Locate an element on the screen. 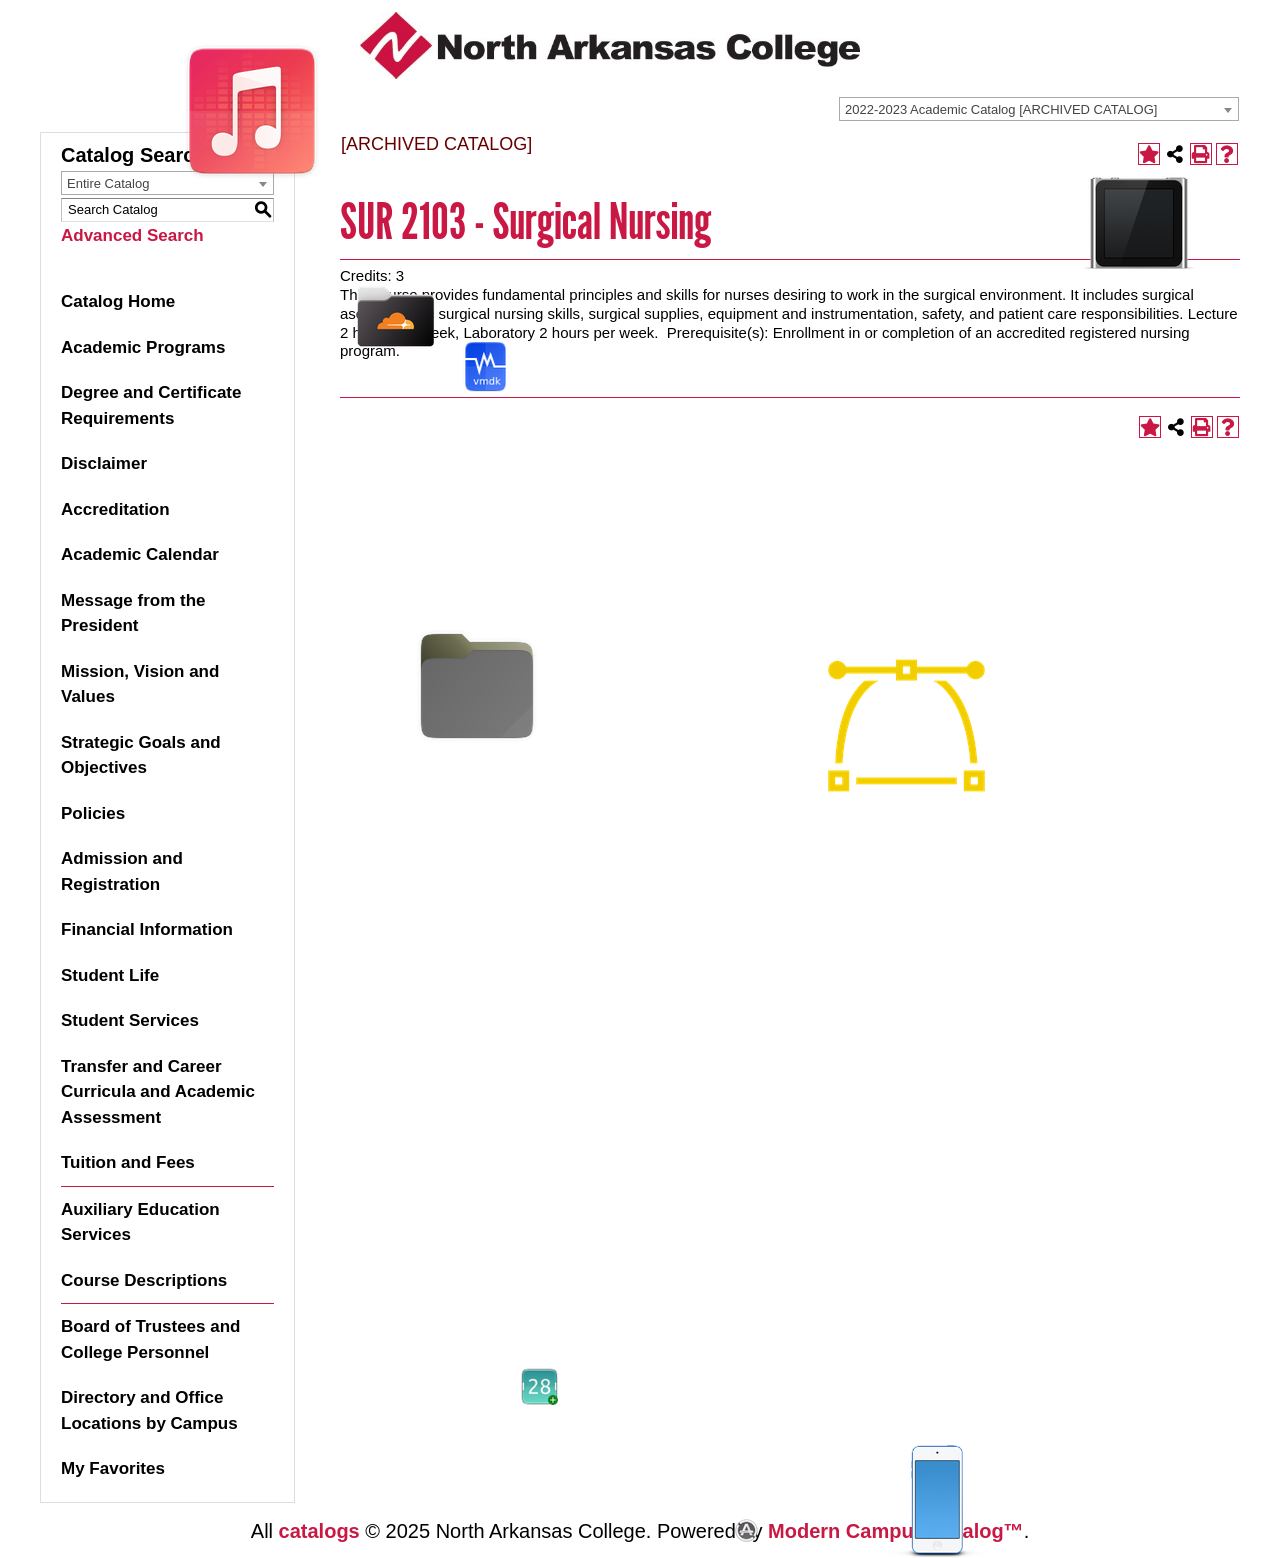 Image resolution: width=1280 pixels, height=1558 pixels. create a new calendar appointment is located at coordinates (539, 1386).